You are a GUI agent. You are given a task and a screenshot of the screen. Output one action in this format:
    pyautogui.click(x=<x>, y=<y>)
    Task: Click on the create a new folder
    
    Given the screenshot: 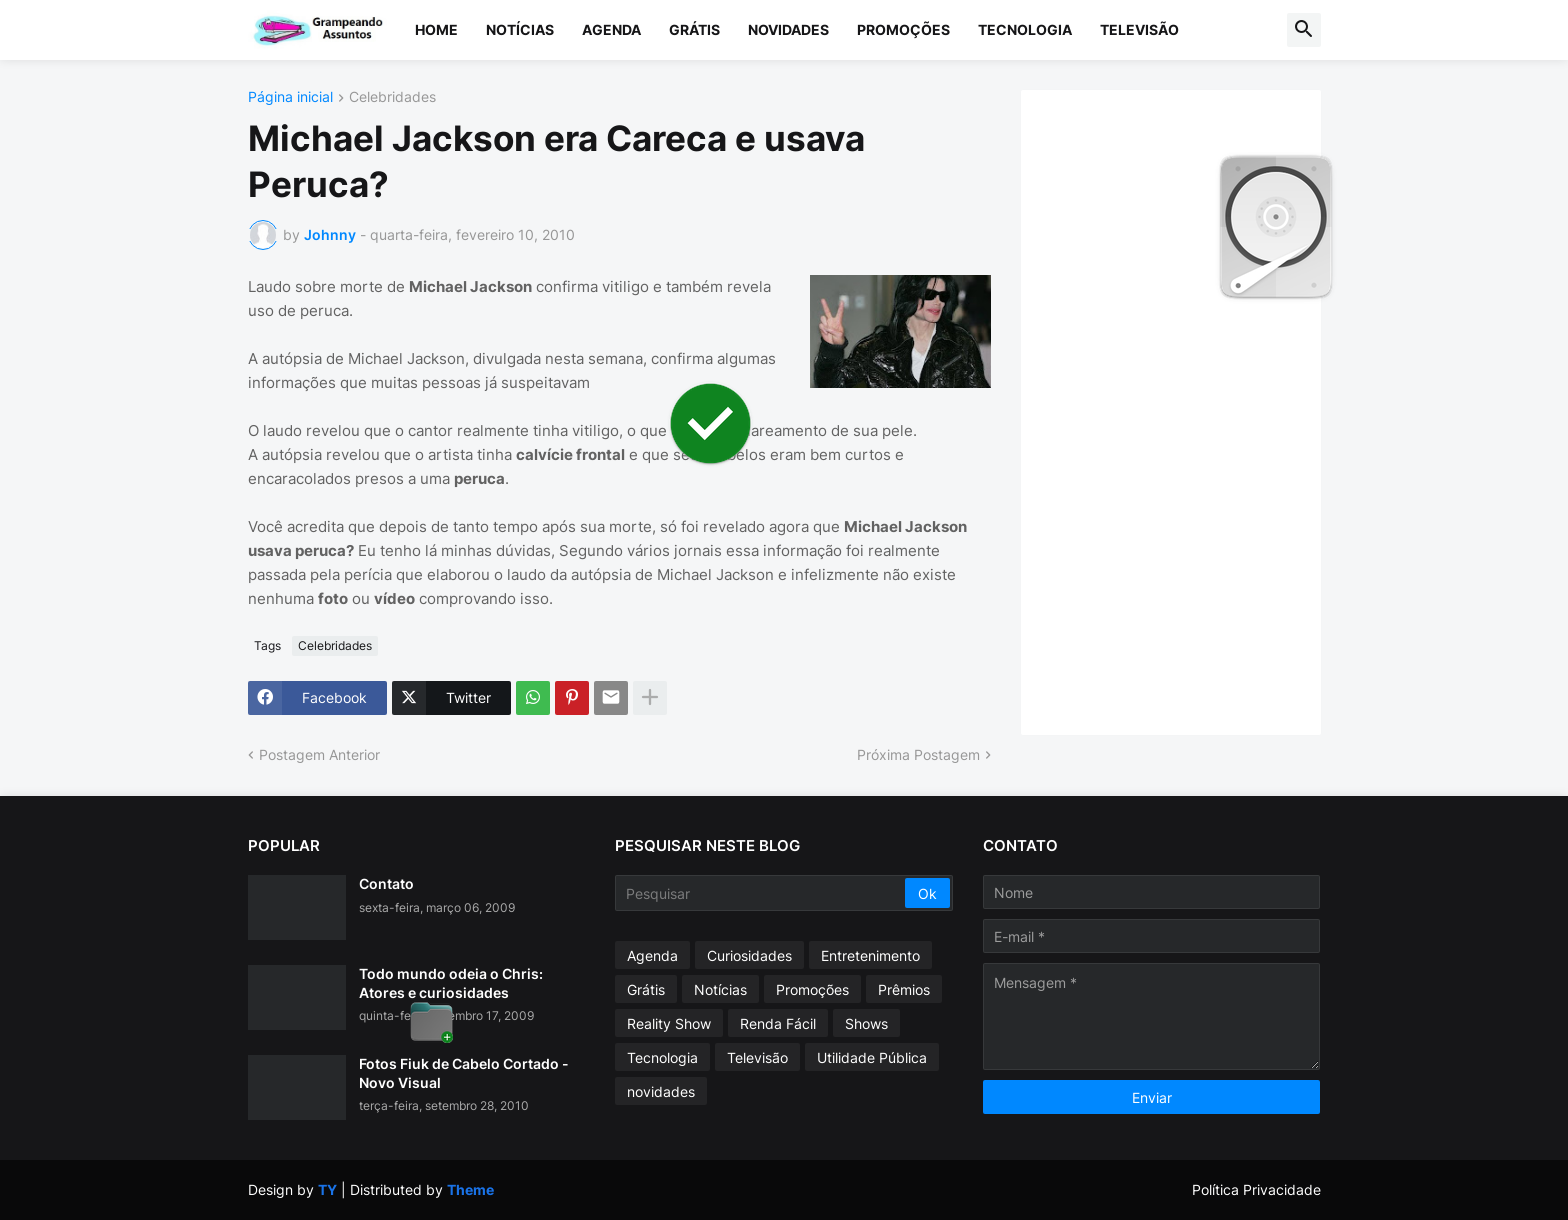 What is the action you would take?
    pyautogui.click(x=431, y=1021)
    